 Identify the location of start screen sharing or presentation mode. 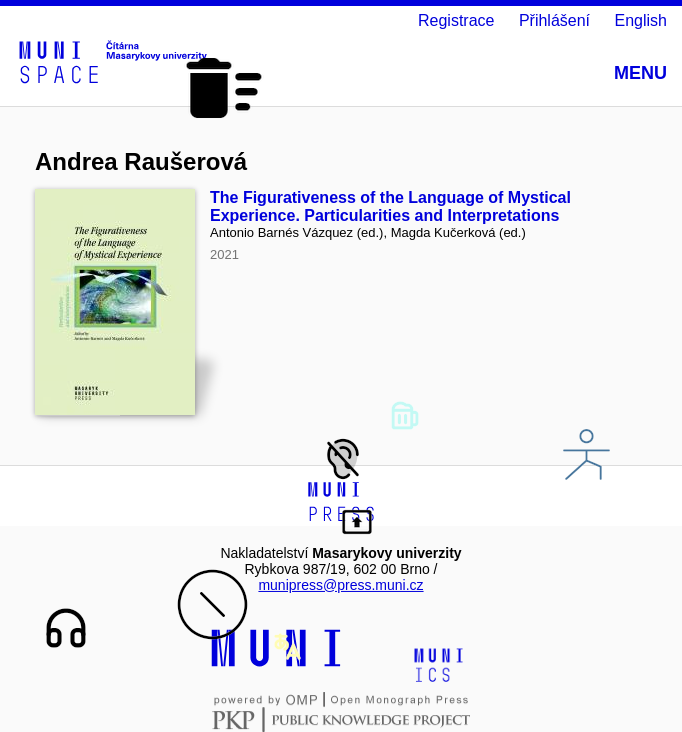
(357, 522).